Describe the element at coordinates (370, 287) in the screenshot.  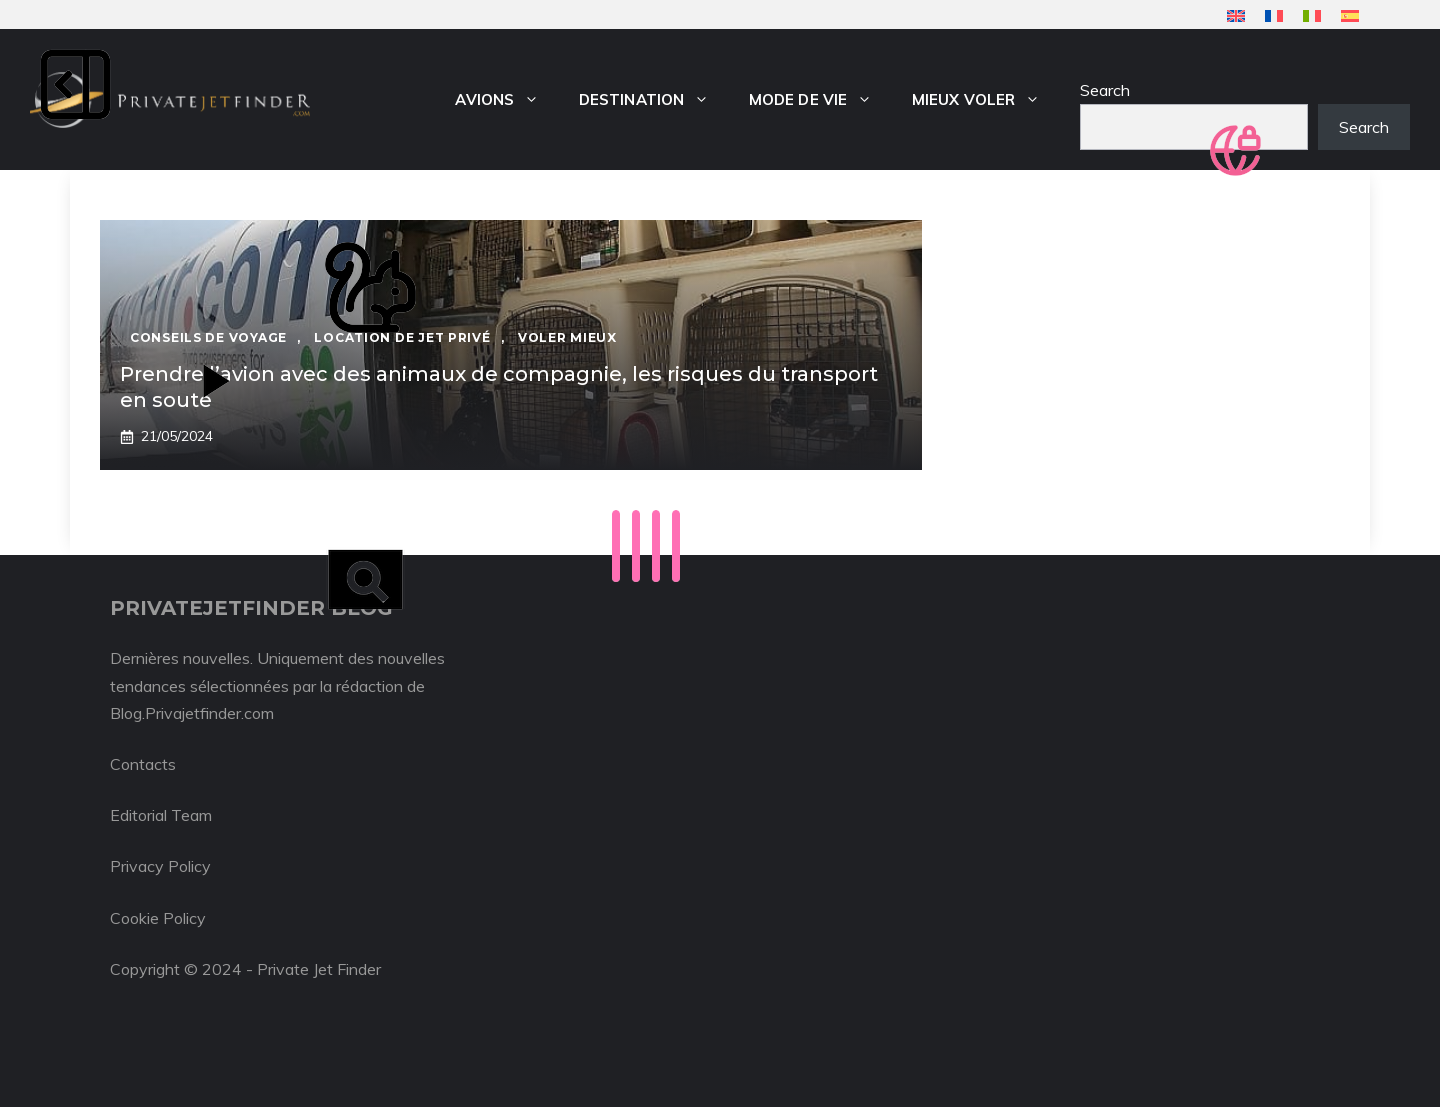
I see `access nature or wildlife-related content` at that location.